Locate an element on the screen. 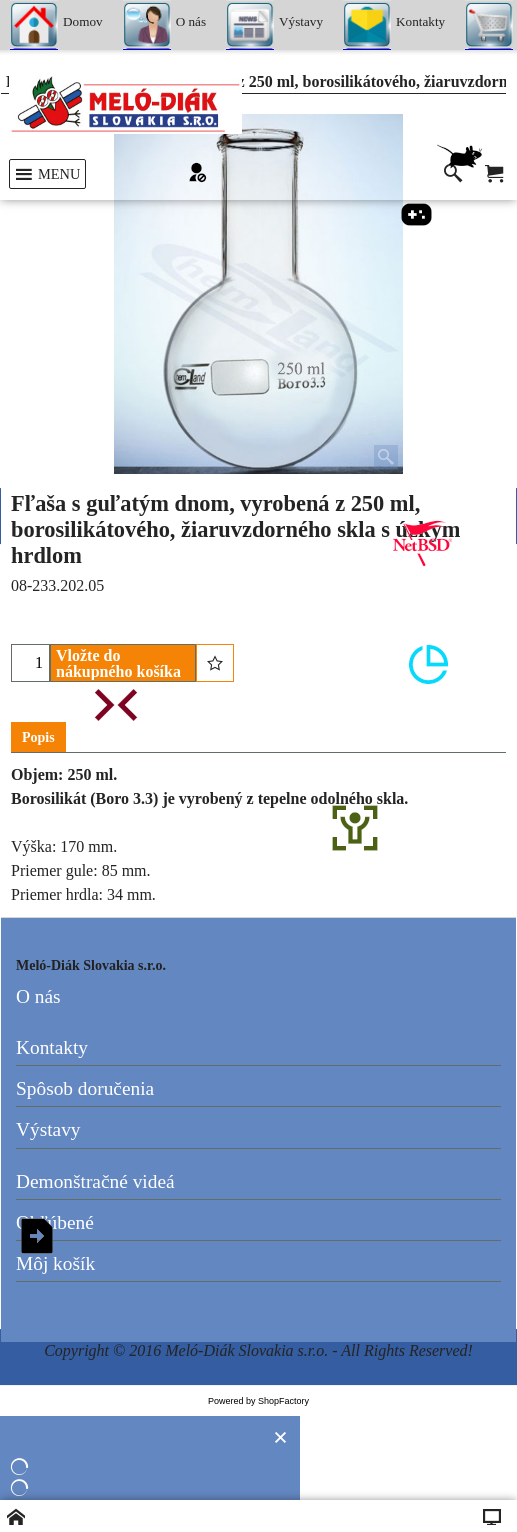 The image size is (517, 1532). view analytics or statistics is located at coordinates (428, 664).